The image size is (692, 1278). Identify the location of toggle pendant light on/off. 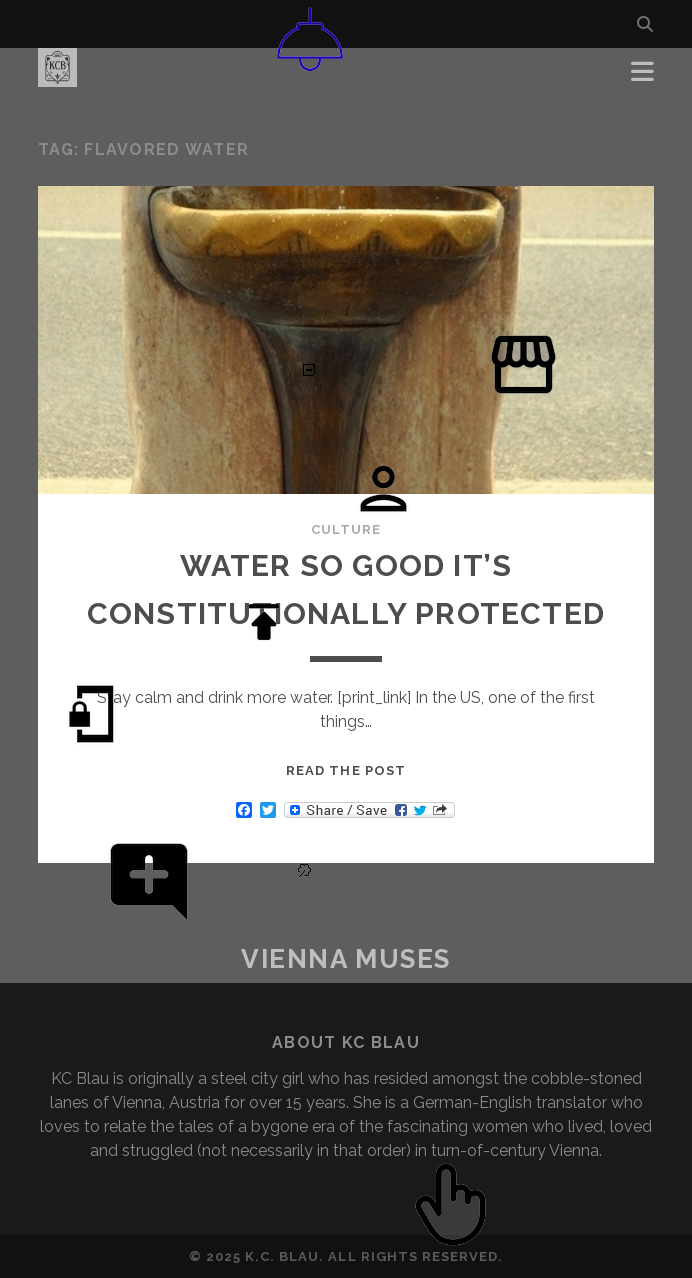
(310, 43).